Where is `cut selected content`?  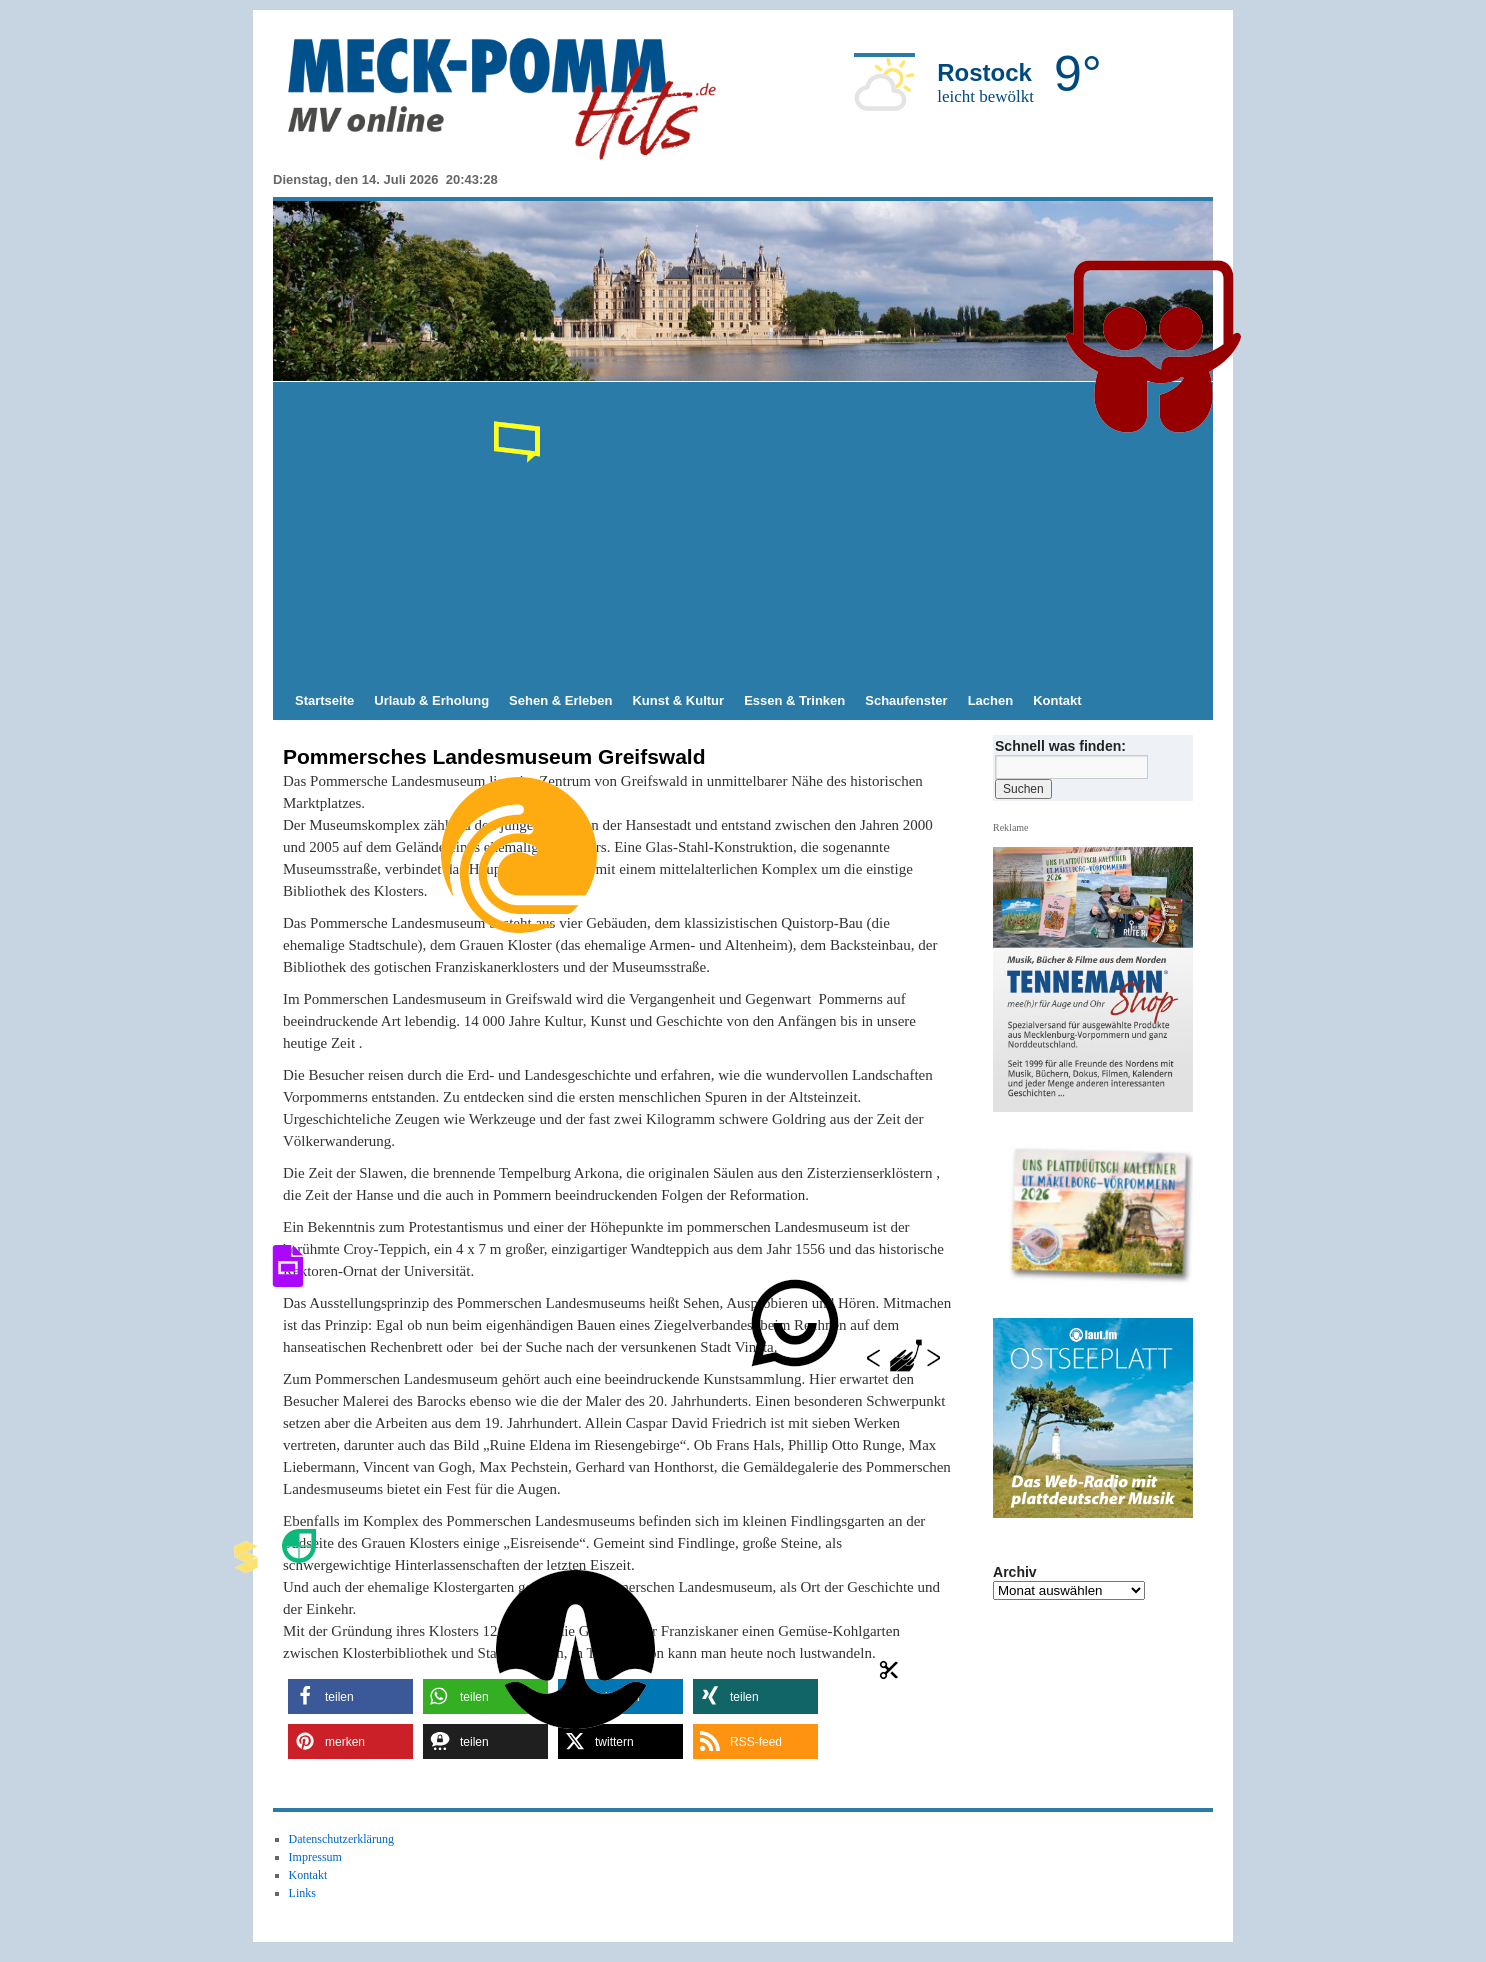 cut selected content is located at coordinates (889, 1670).